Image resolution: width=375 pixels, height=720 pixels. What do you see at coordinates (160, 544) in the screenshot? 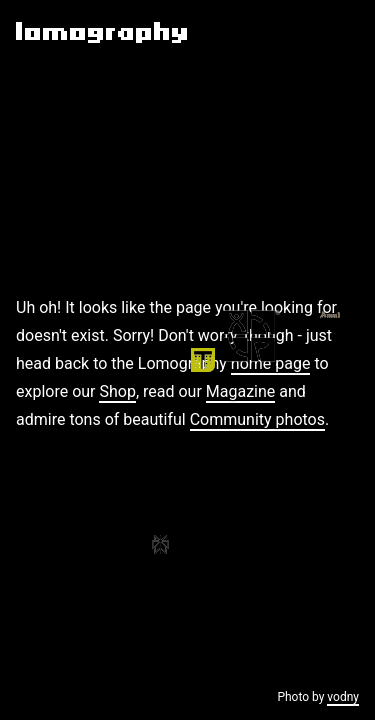
I see `open perplexity ai app` at bounding box center [160, 544].